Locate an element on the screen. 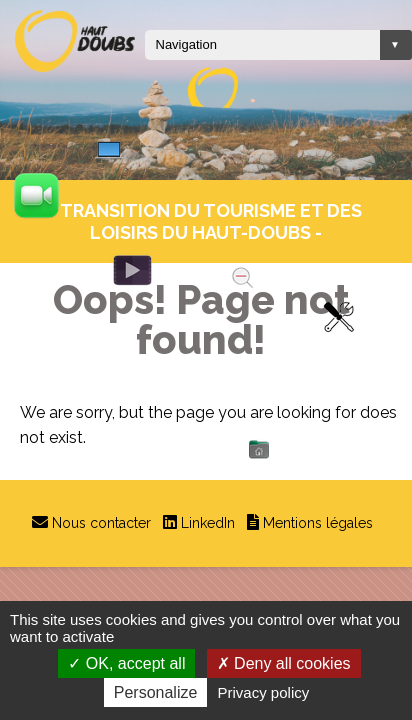 This screenshot has width=412, height=720. zoom out to see more content is located at coordinates (242, 277).